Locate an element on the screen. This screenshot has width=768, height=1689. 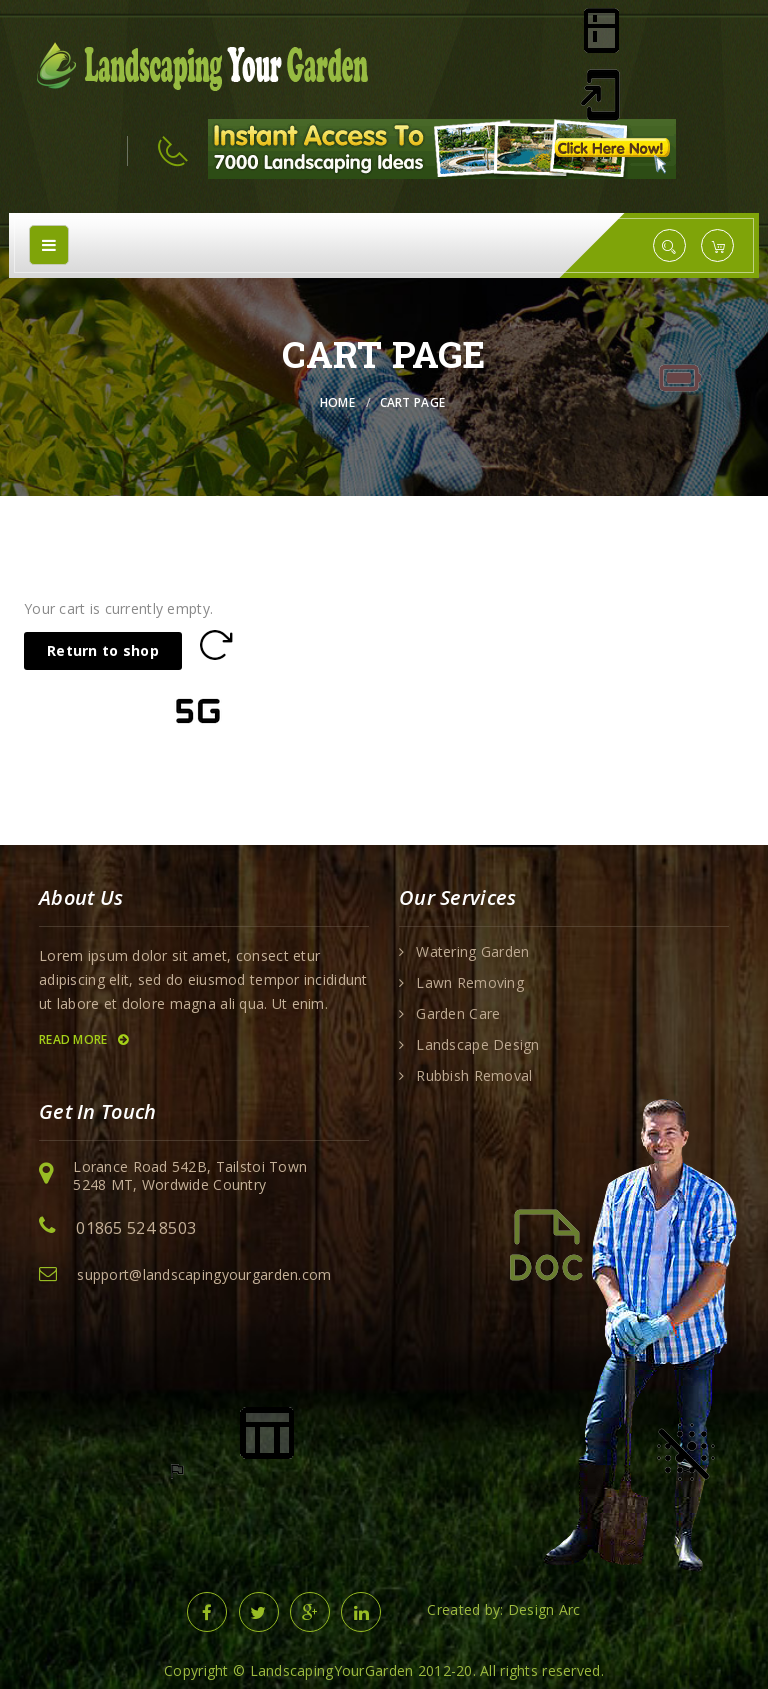
access kitchen appliances or settings is located at coordinates (601, 30).